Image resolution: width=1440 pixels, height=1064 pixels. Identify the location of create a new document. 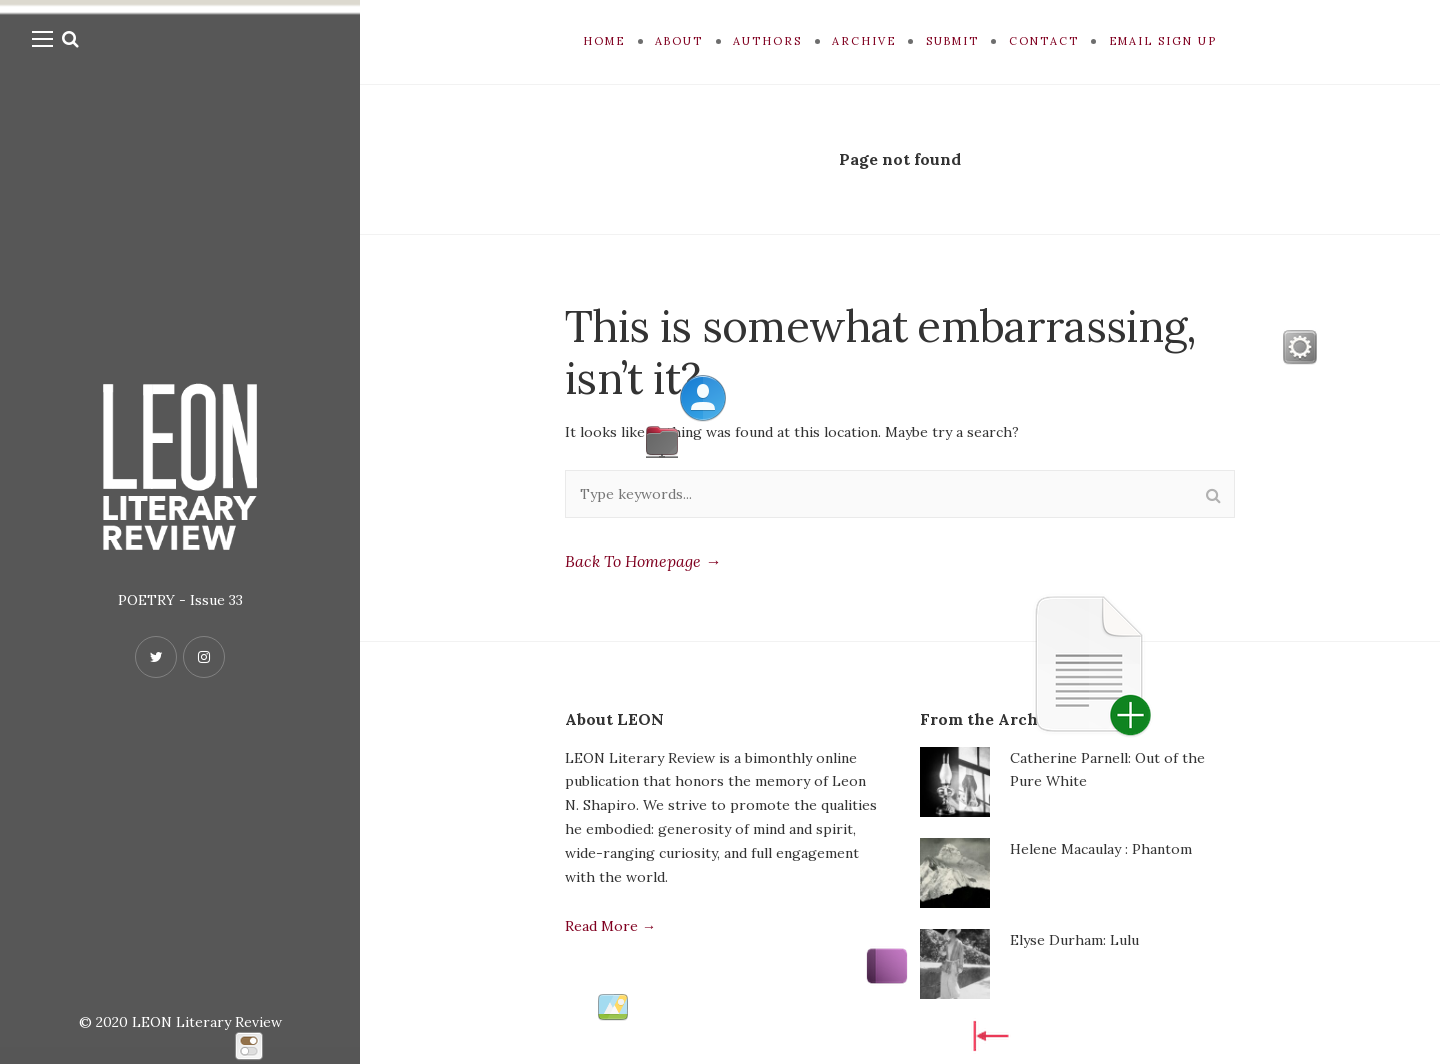
(1089, 664).